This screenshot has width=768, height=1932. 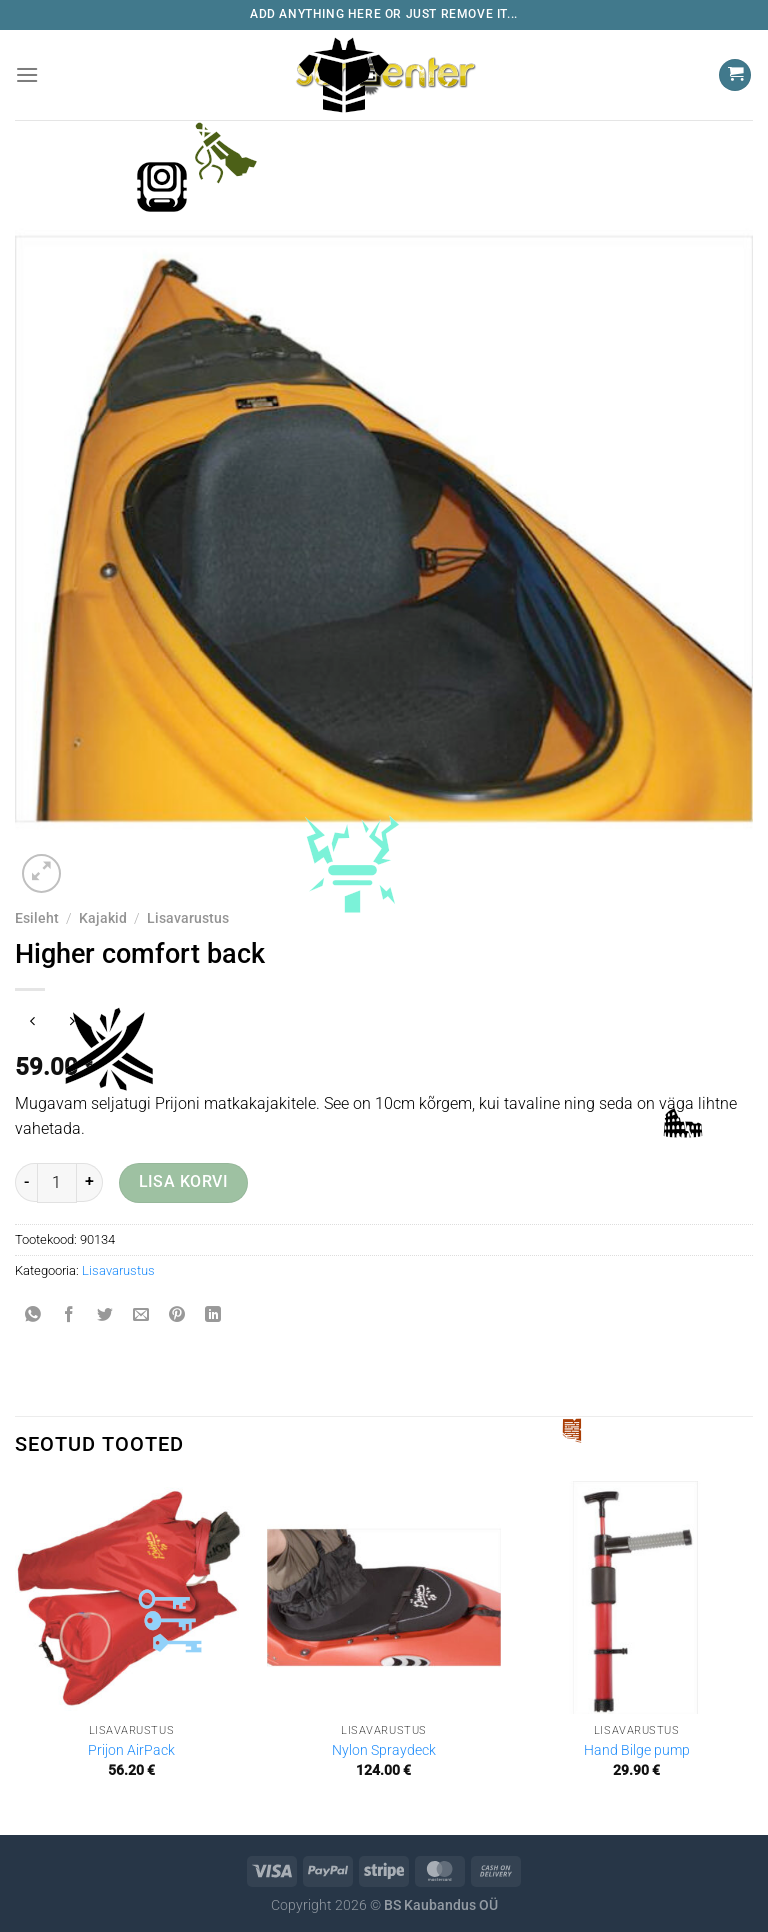 I want to click on view historical landmarks or monuments, so click(x=683, y=1123).